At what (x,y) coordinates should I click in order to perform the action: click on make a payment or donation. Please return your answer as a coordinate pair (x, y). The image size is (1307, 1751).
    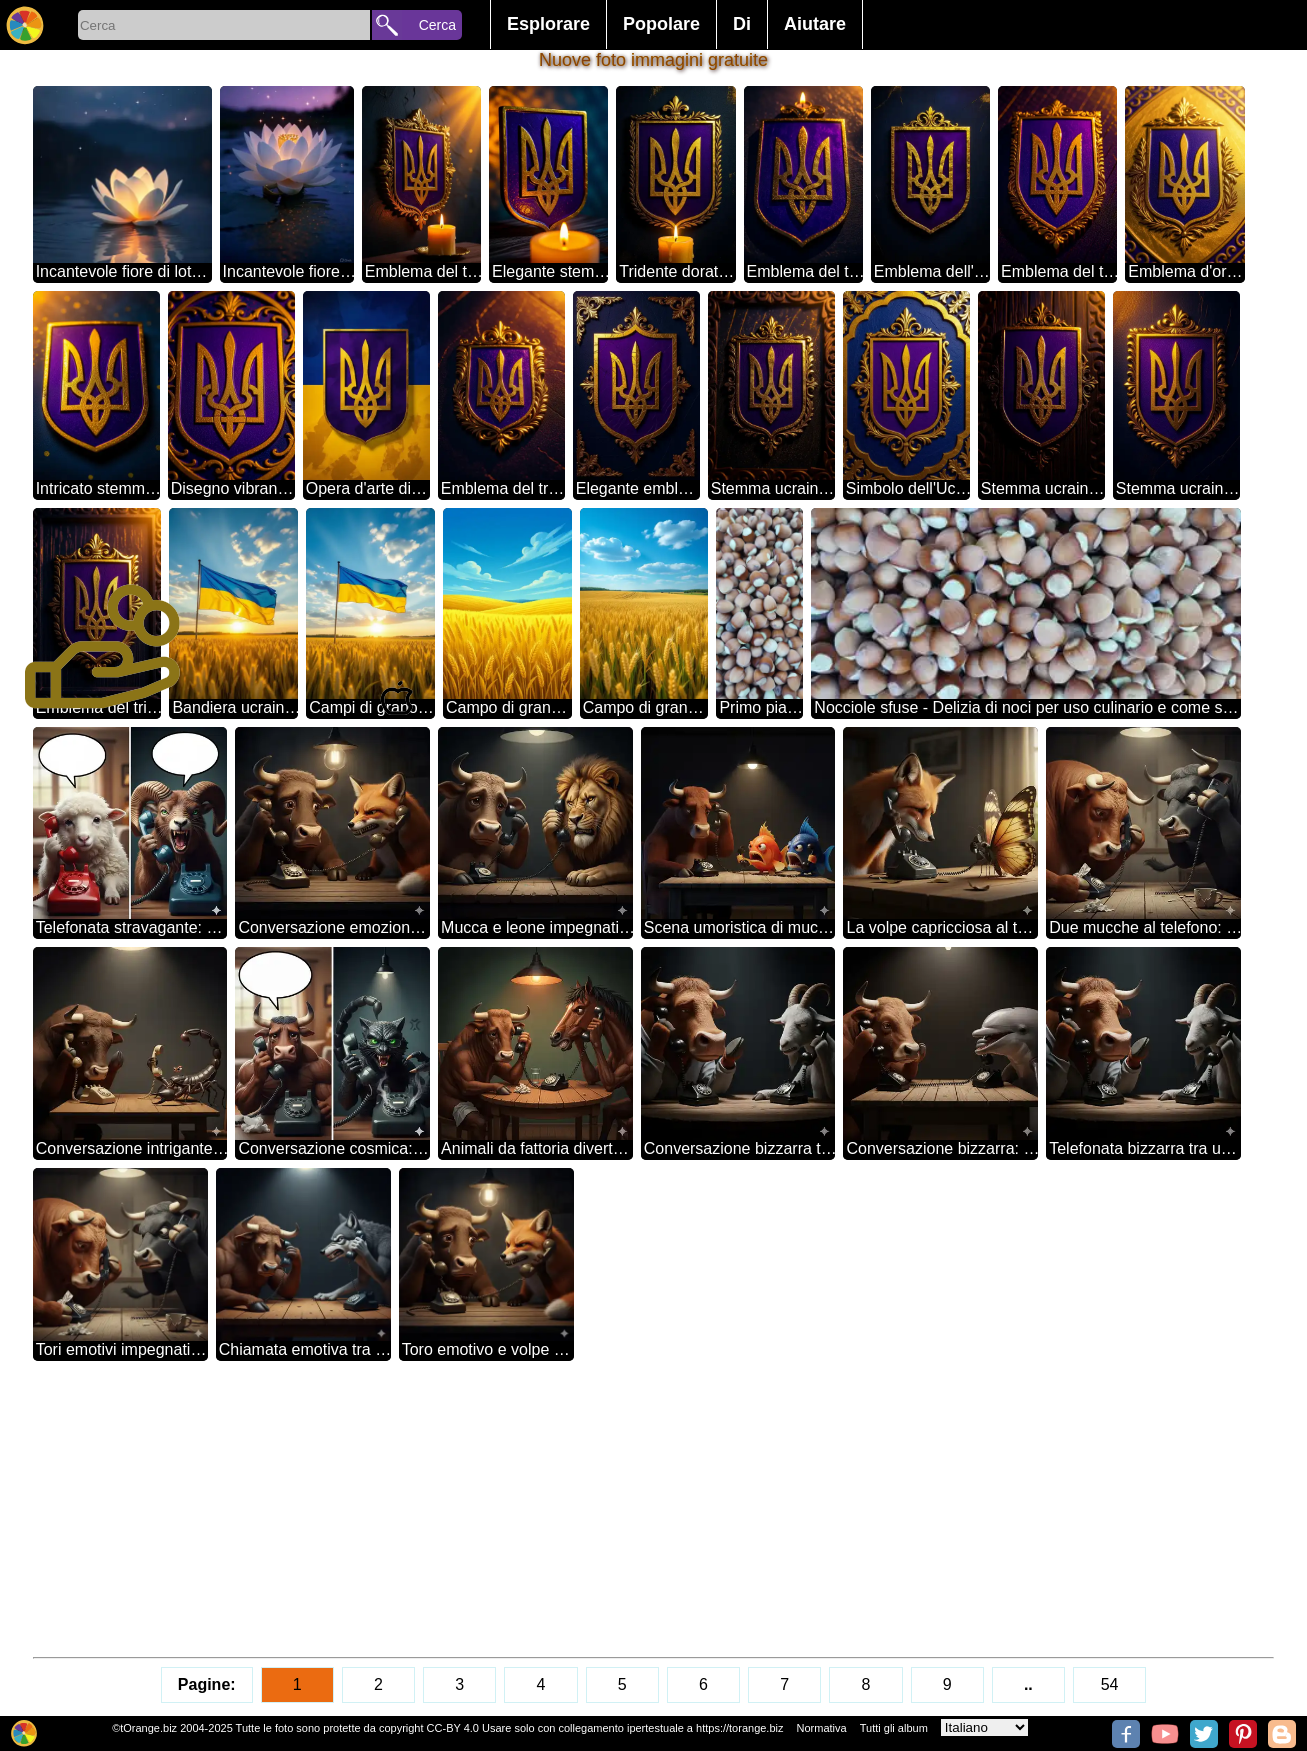
    Looking at the image, I should click on (107, 651).